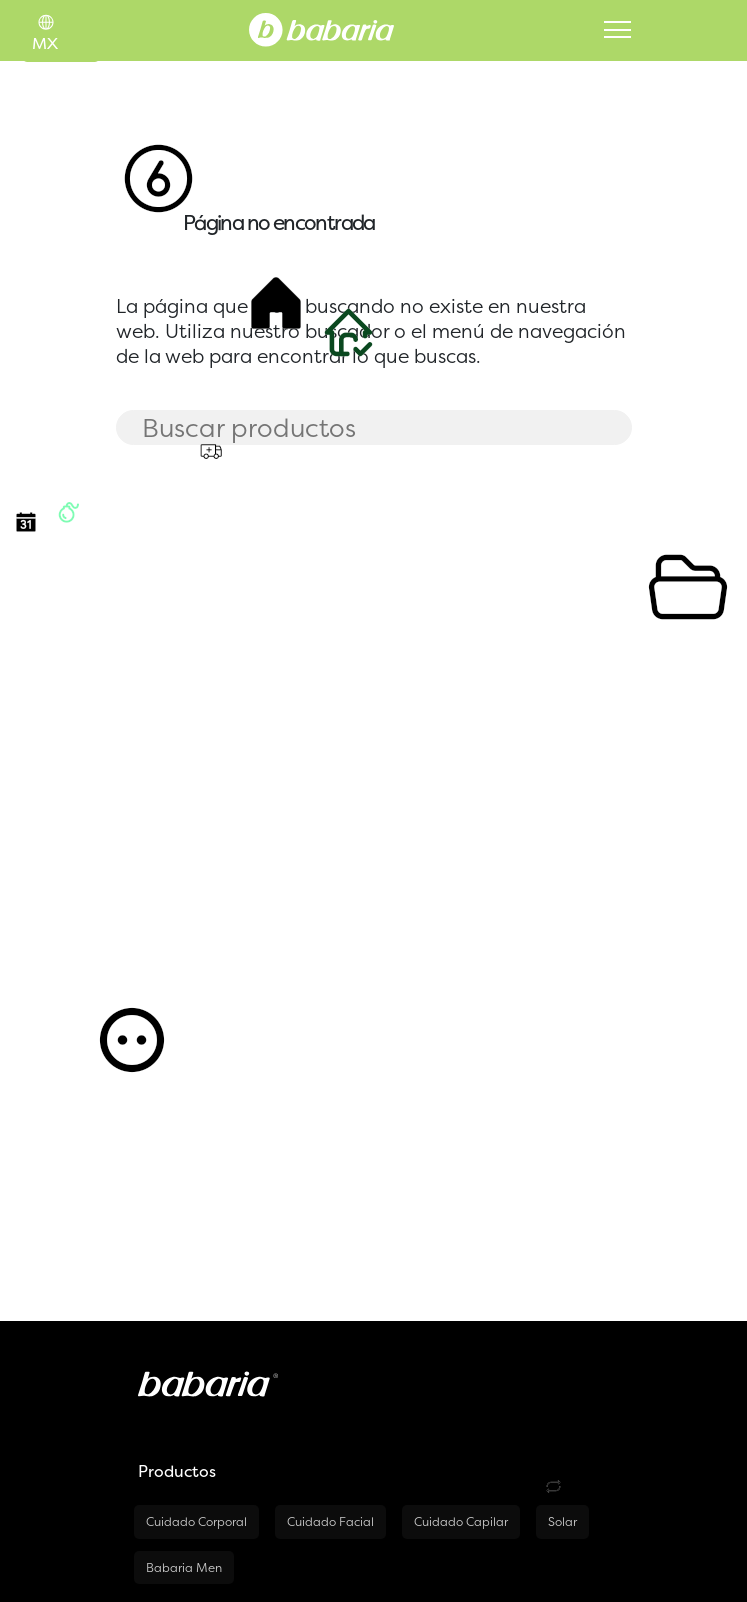 The width and height of the screenshot is (747, 1602). What do you see at coordinates (132, 1040) in the screenshot?
I see `open more options menu` at bounding box center [132, 1040].